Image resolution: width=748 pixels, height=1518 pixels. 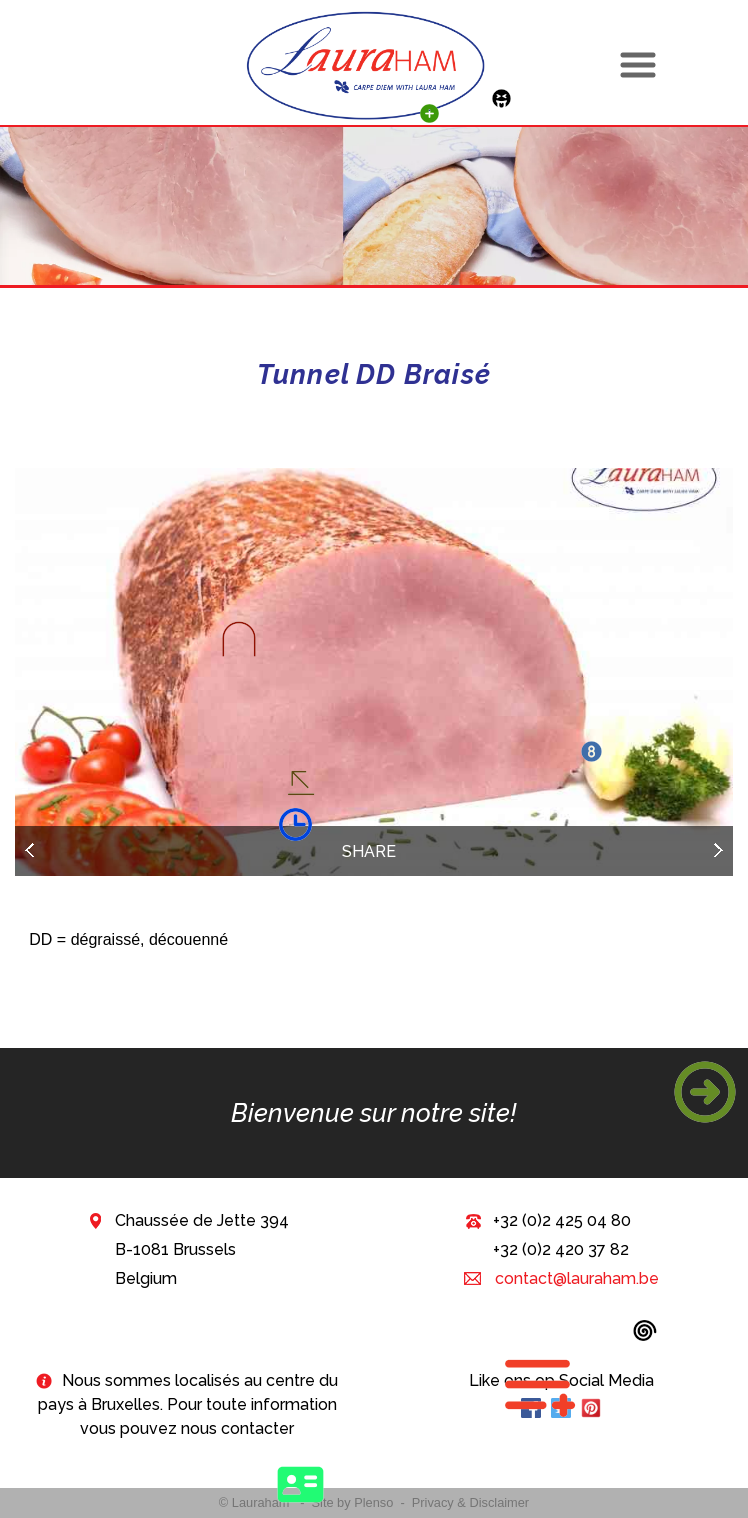 I want to click on indicates set intersection in data operations, so click(x=239, y=640).